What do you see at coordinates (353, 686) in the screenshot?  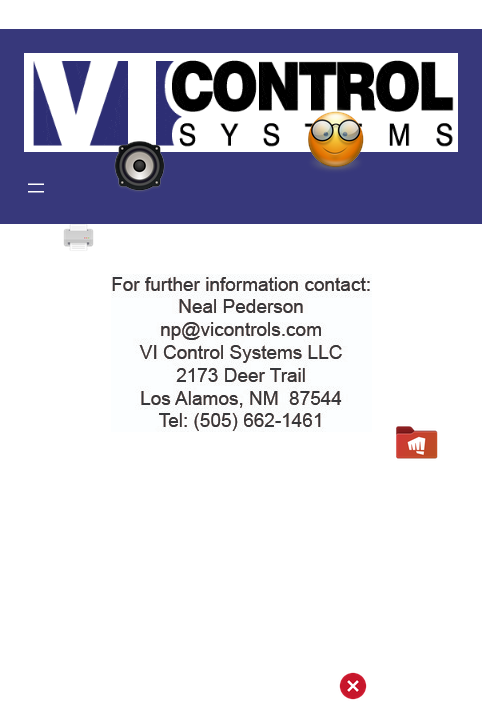 I see `cancel or close the current action` at bounding box center [353, 686].